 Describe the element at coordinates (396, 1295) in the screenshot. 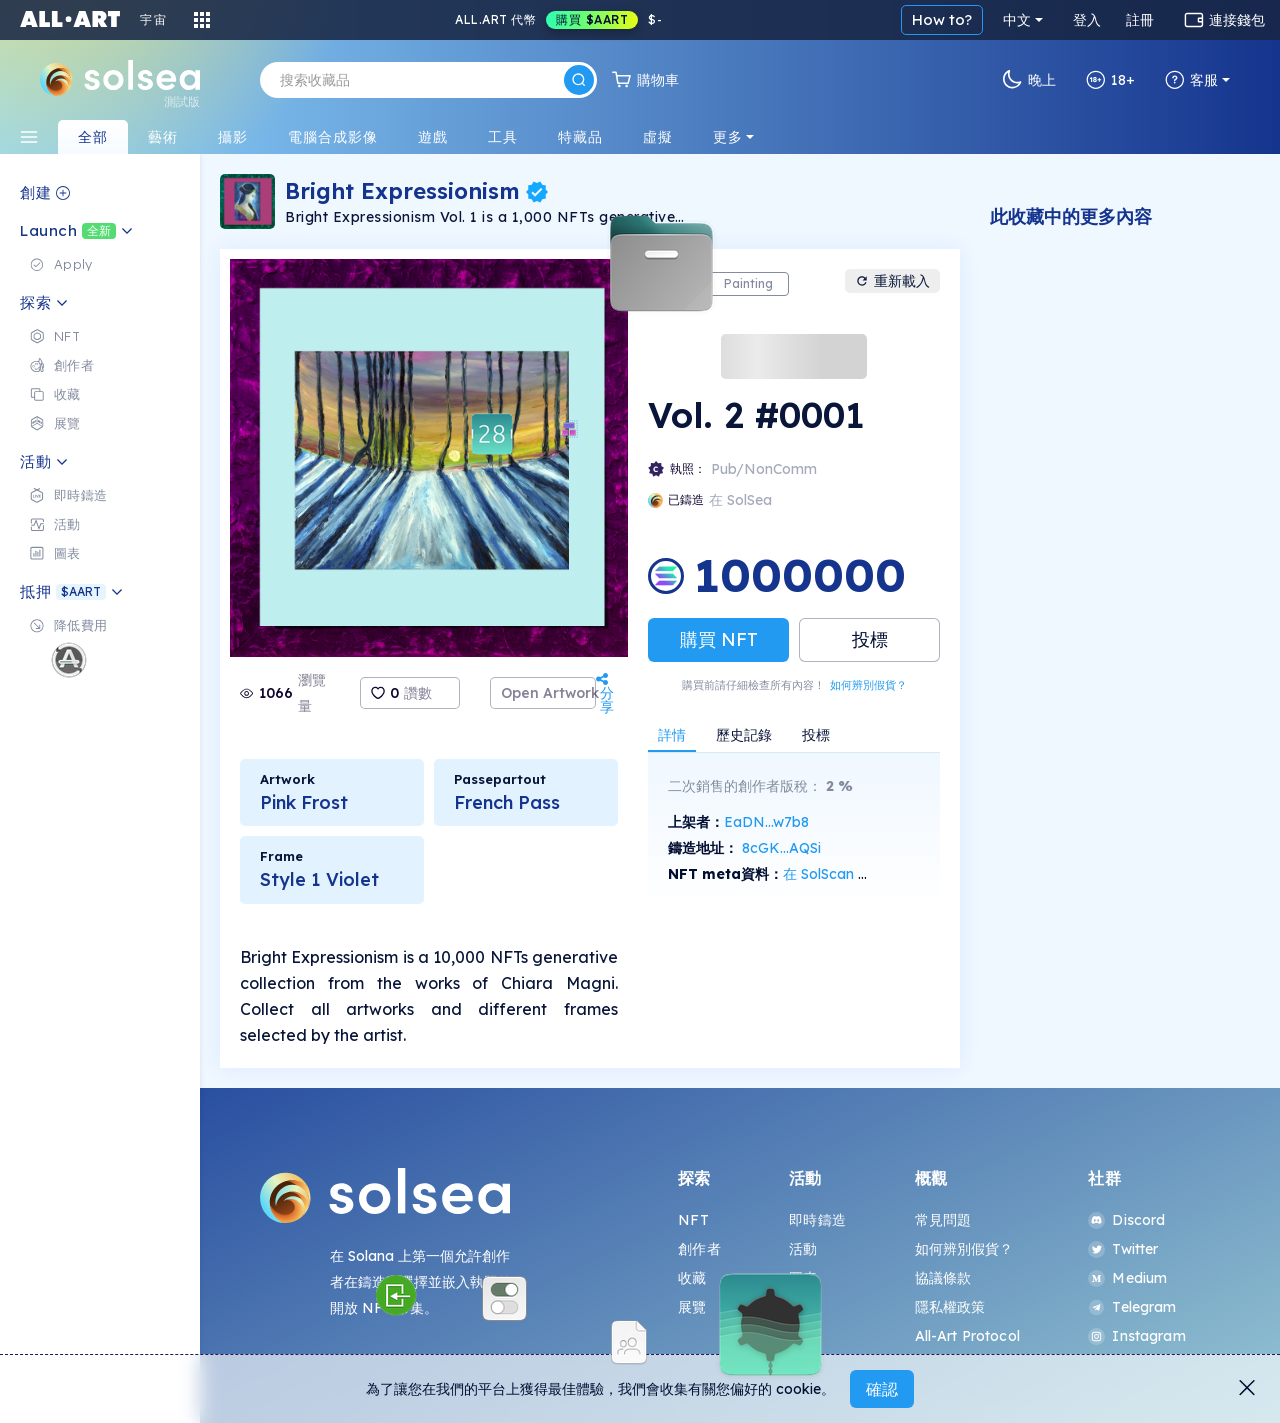

I see `log out of your current session` at that location.